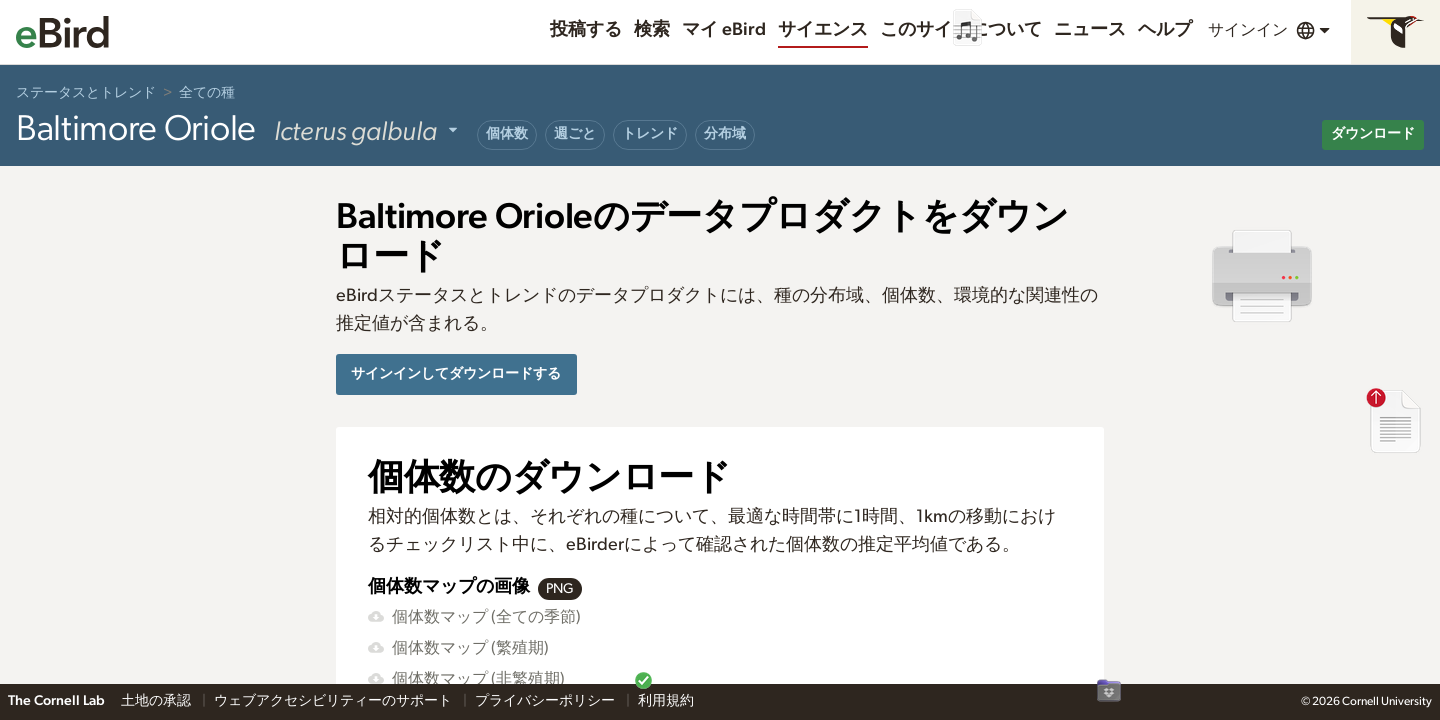 This screenshot has height=720, width=1440. I want to click on indicates a default or selected item, so click(643, 680).